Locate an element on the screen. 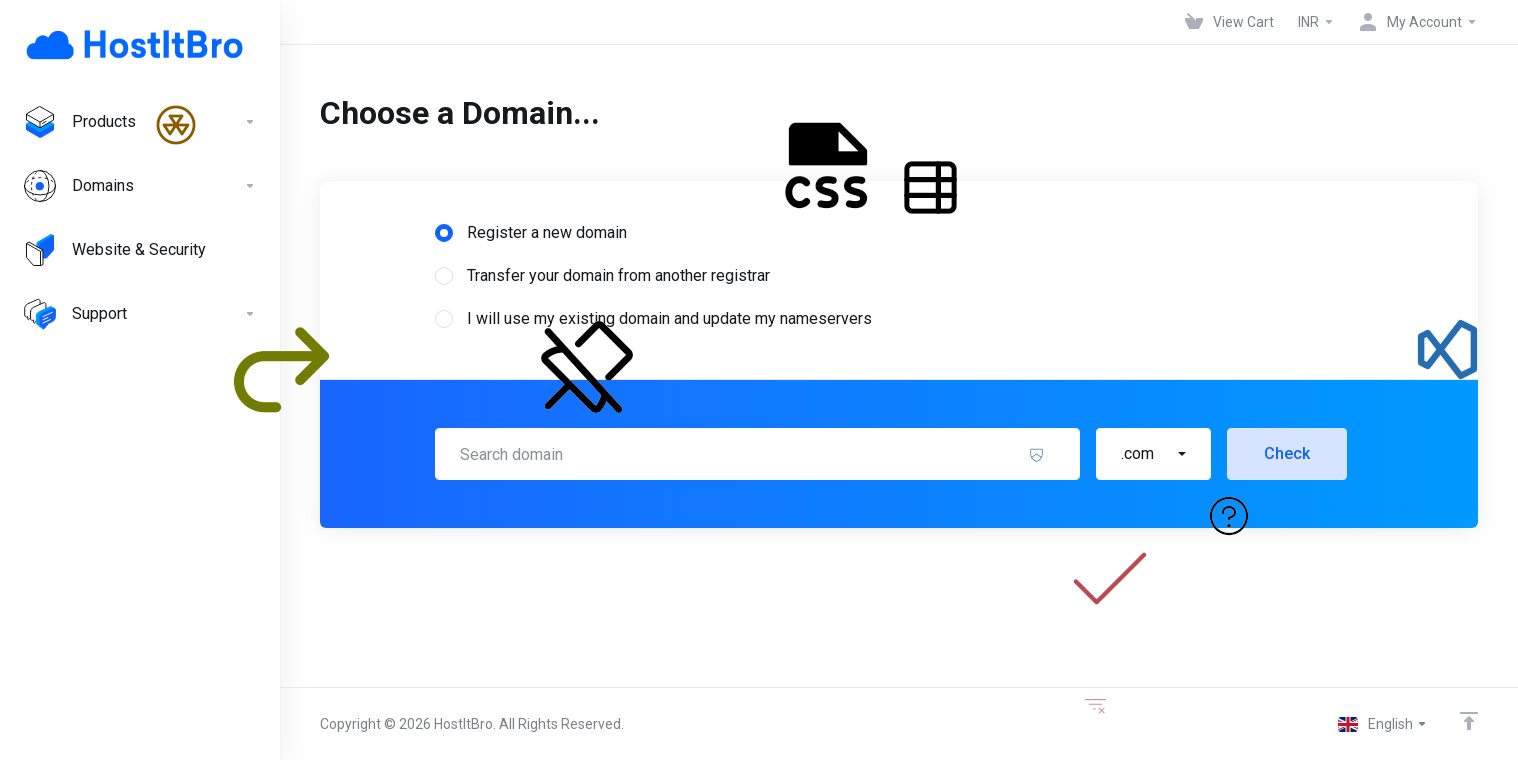 Image resolution: width=1518 pixels, height=760 pixels. access help or support is located at coordinates (1229, 516).